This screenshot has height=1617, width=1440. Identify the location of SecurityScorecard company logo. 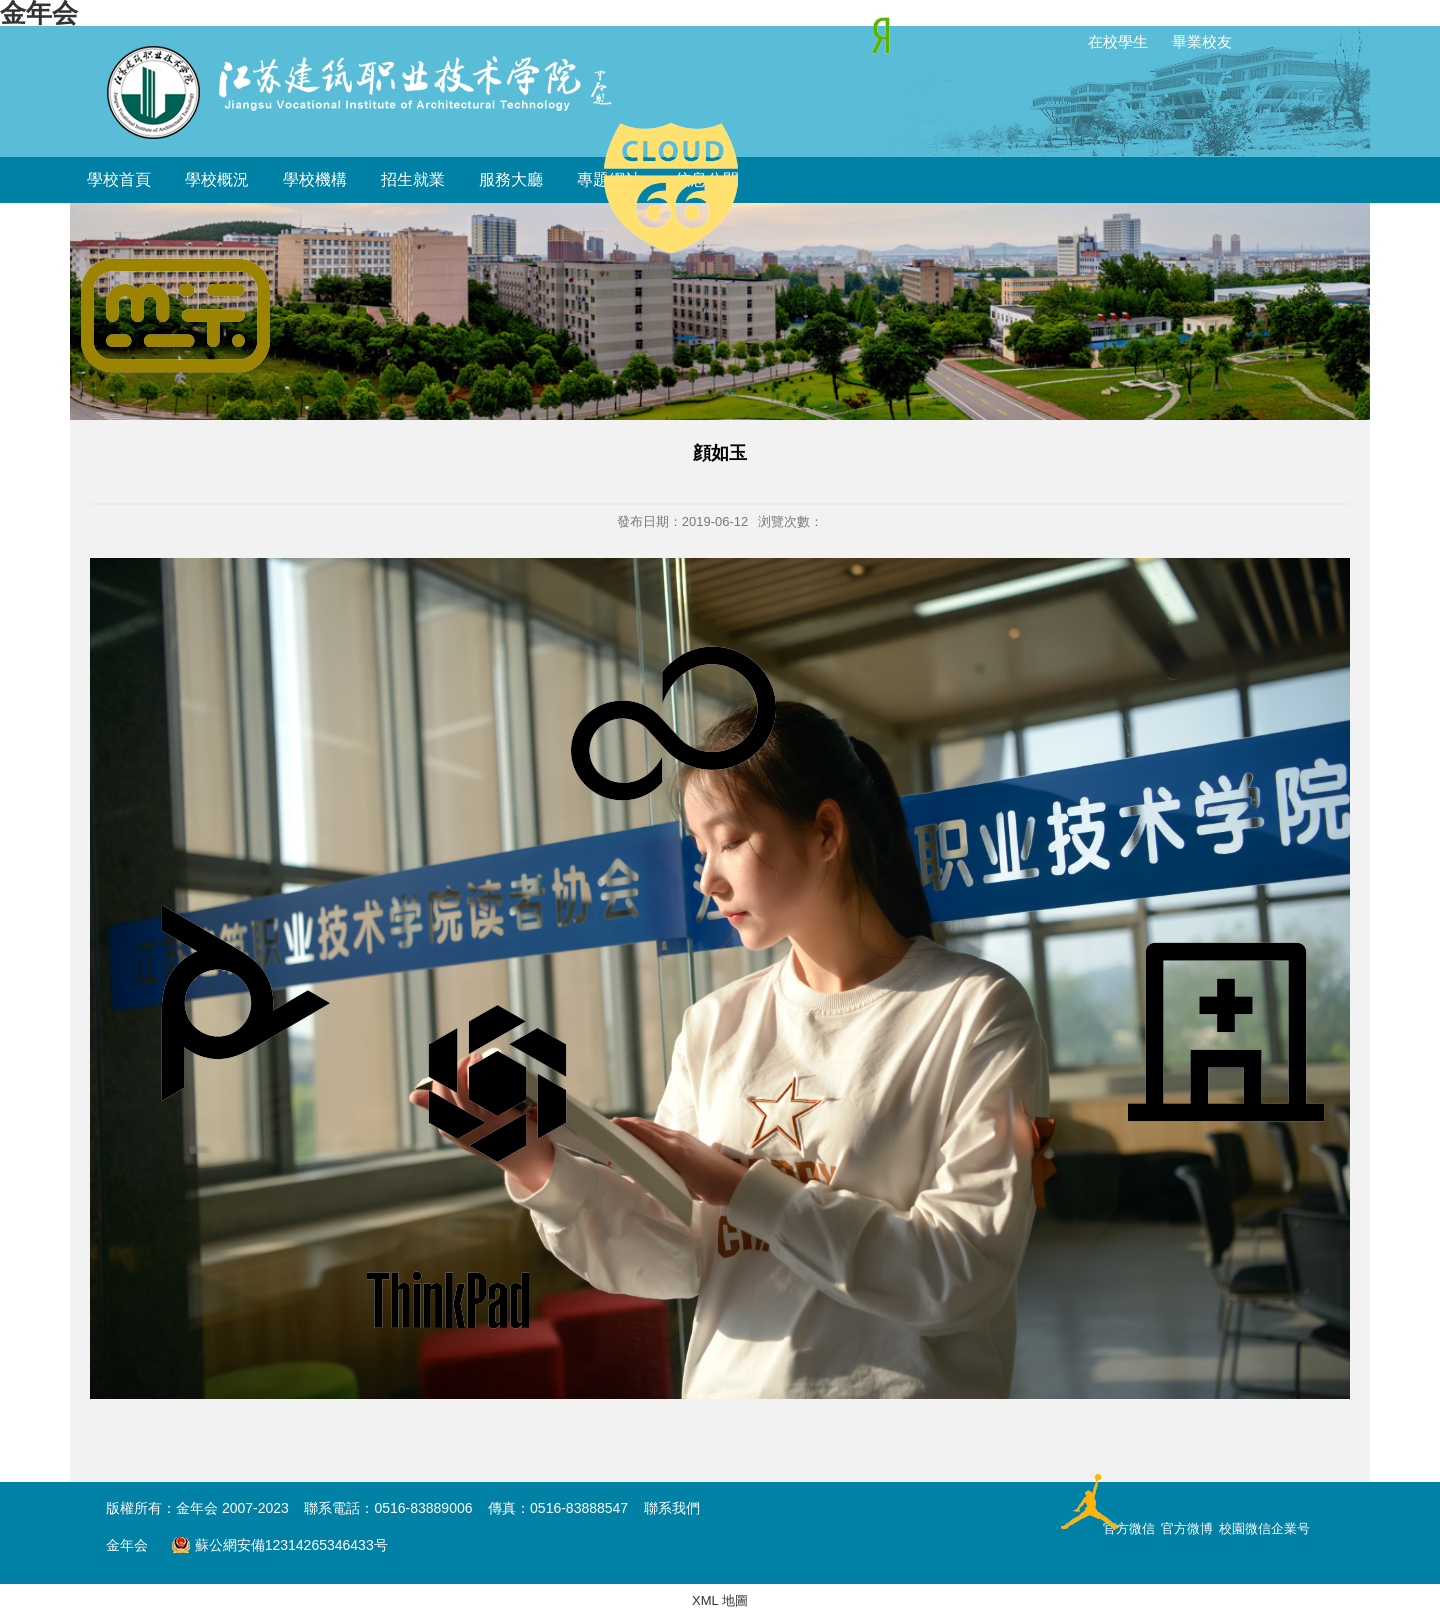
(497, 1083).